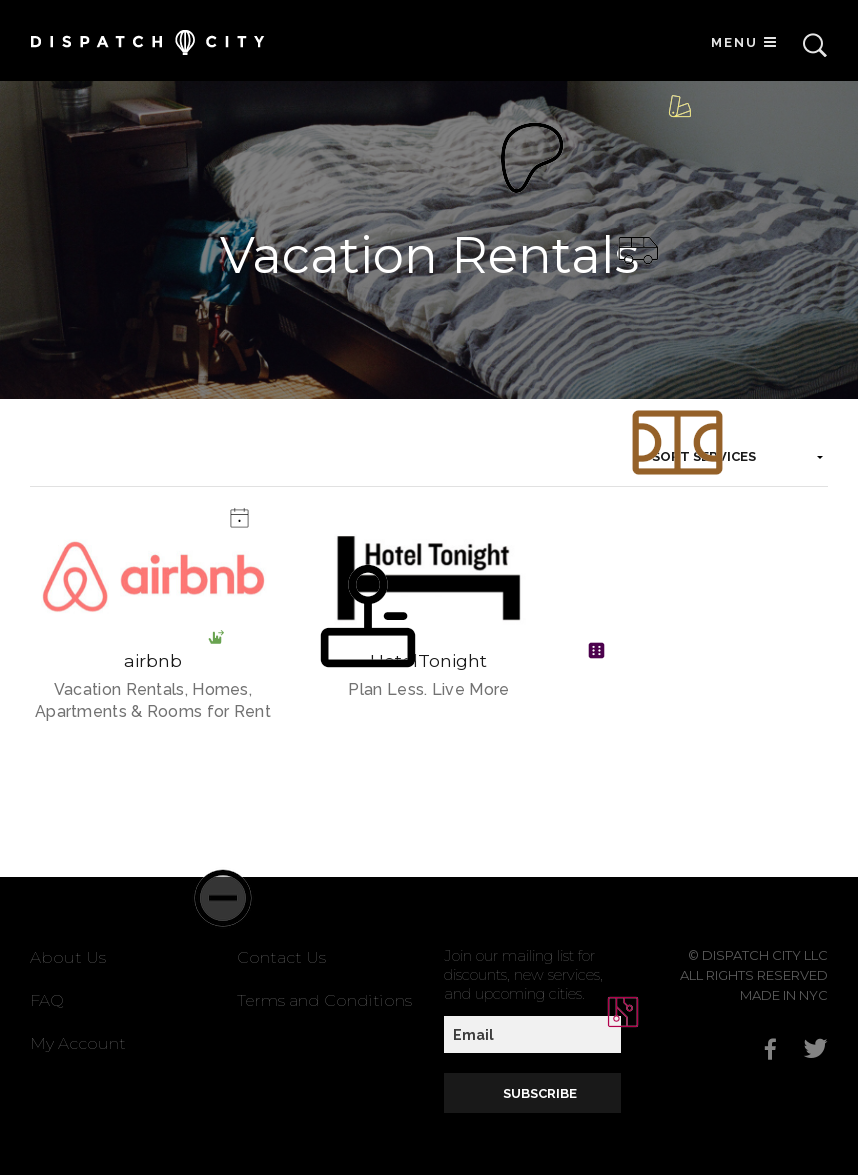 The width and height of the screenshot is (858, 1175). I want to click on do not disturb mode is enabled, so click(223, 898).